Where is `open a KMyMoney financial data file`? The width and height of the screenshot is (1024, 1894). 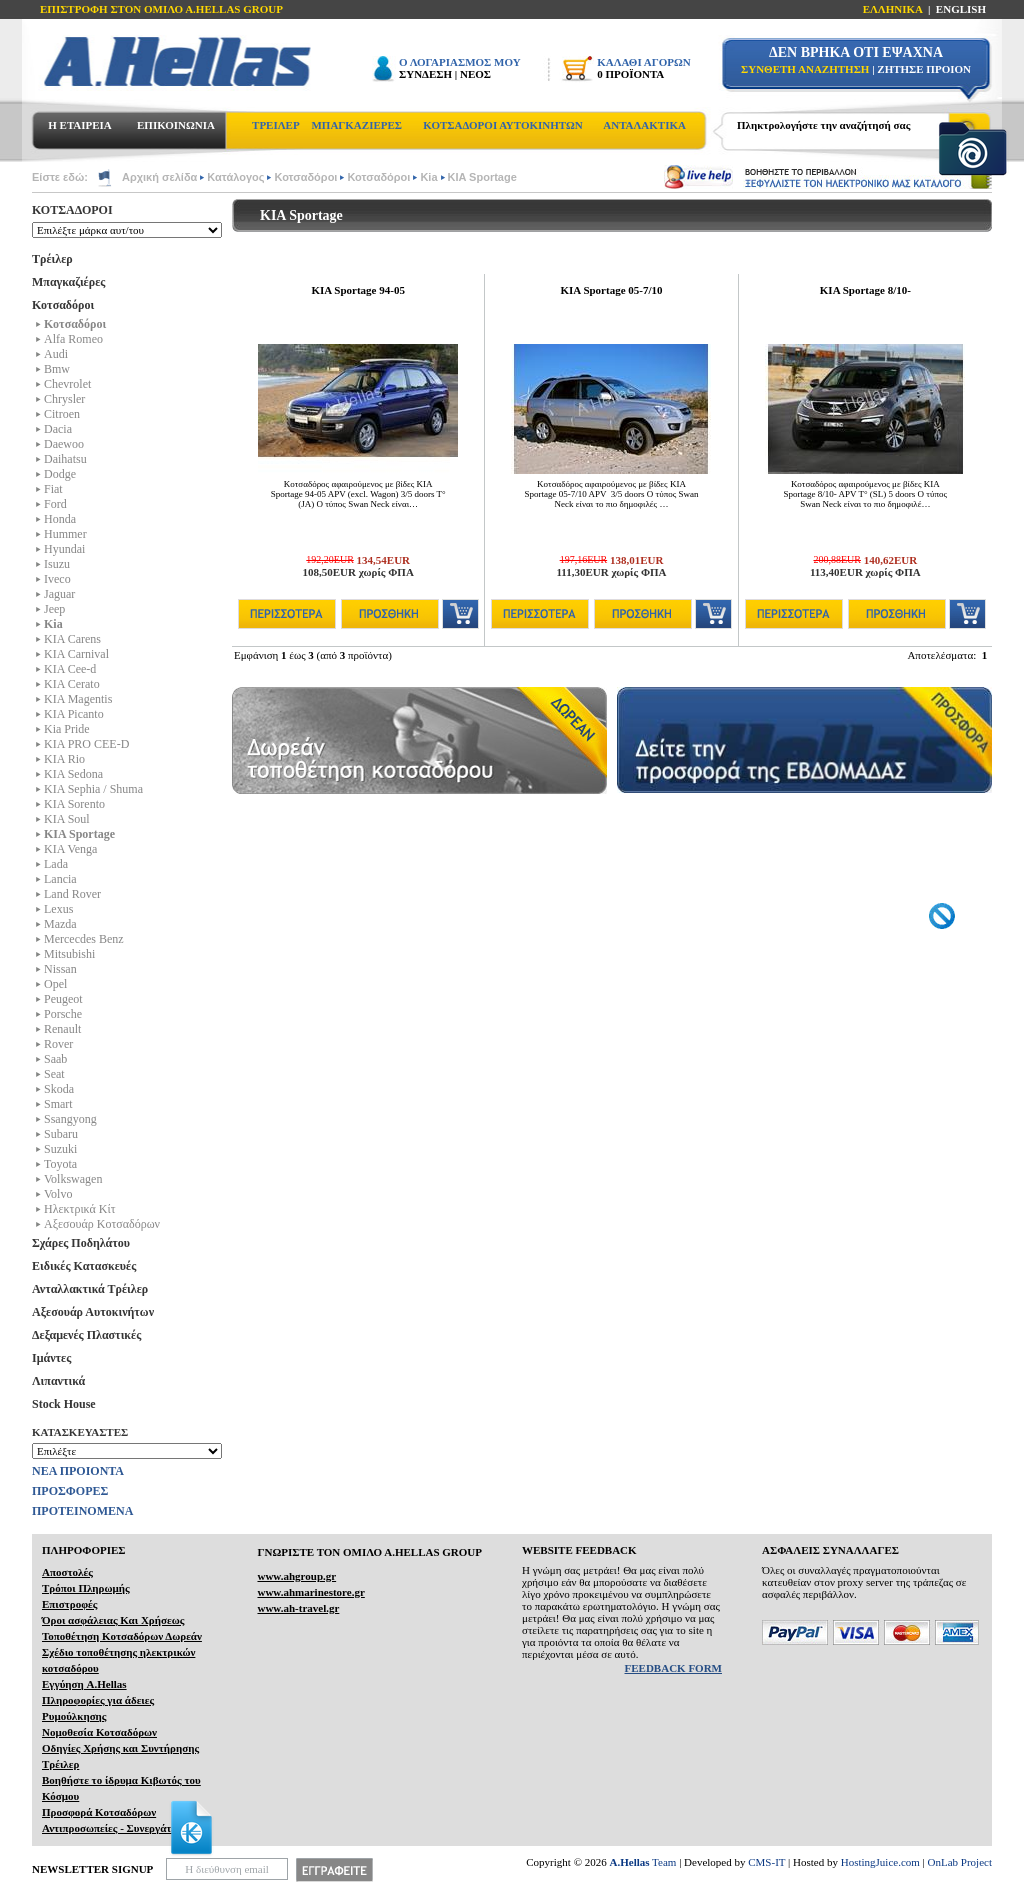 open a KMyMoney financial data file is located at coordinates (191, 1828).